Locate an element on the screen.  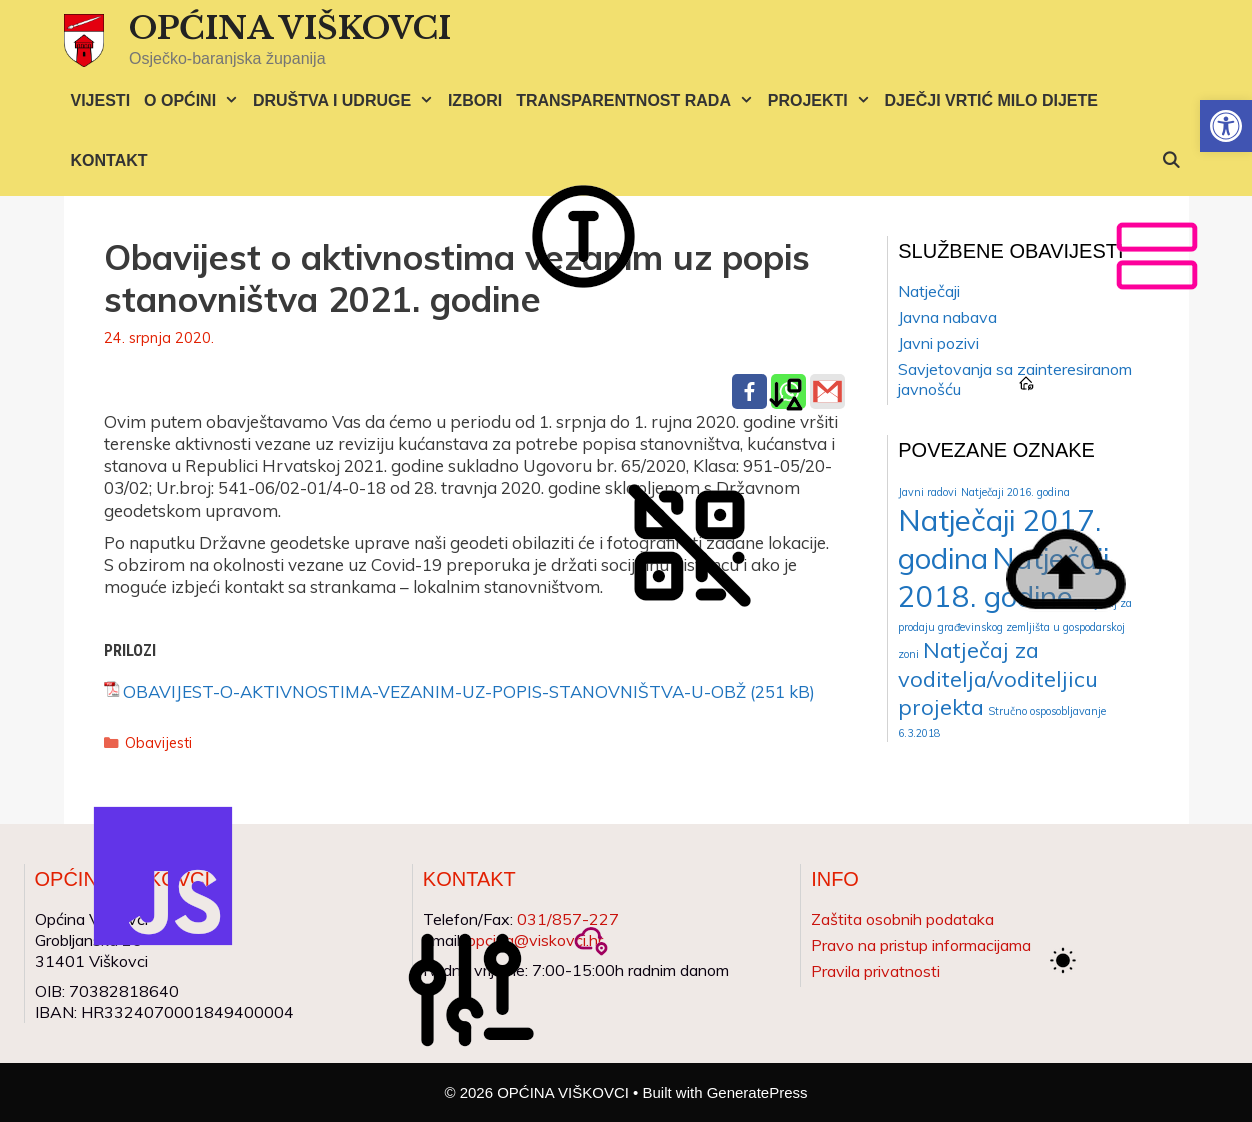
indicates javascript programming language is located at coordinates (163, 876).